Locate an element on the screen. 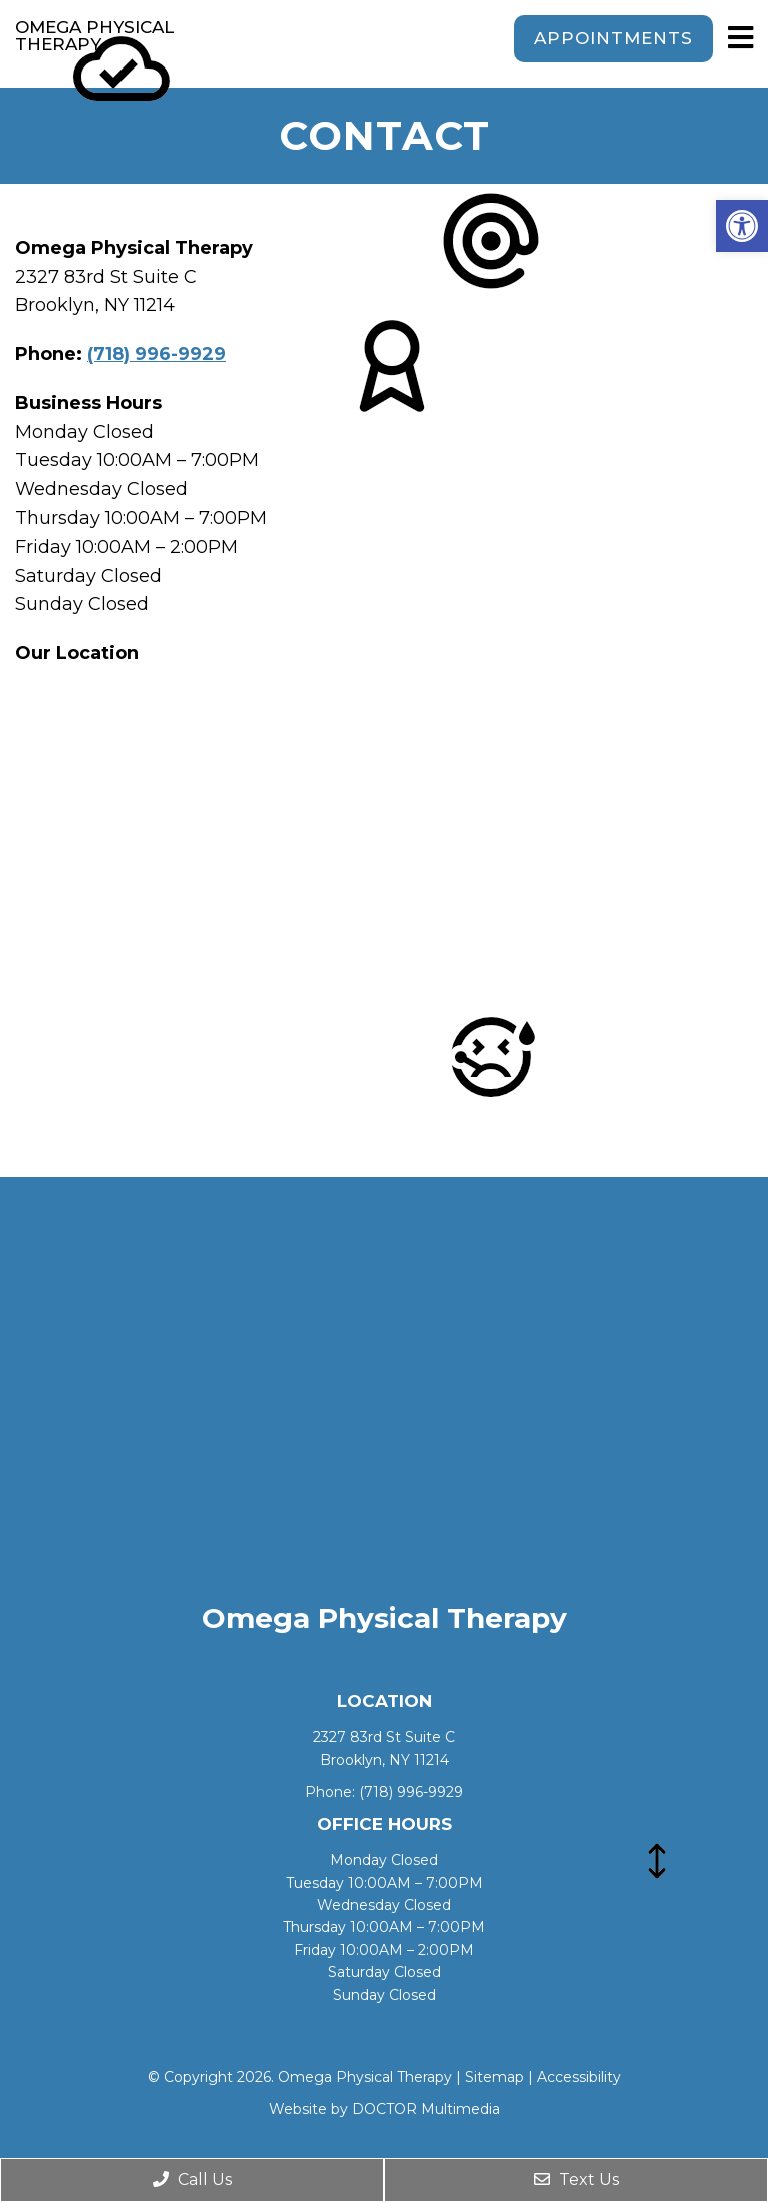  report feeling unwell or sick is located at coordinates (491, 1057).